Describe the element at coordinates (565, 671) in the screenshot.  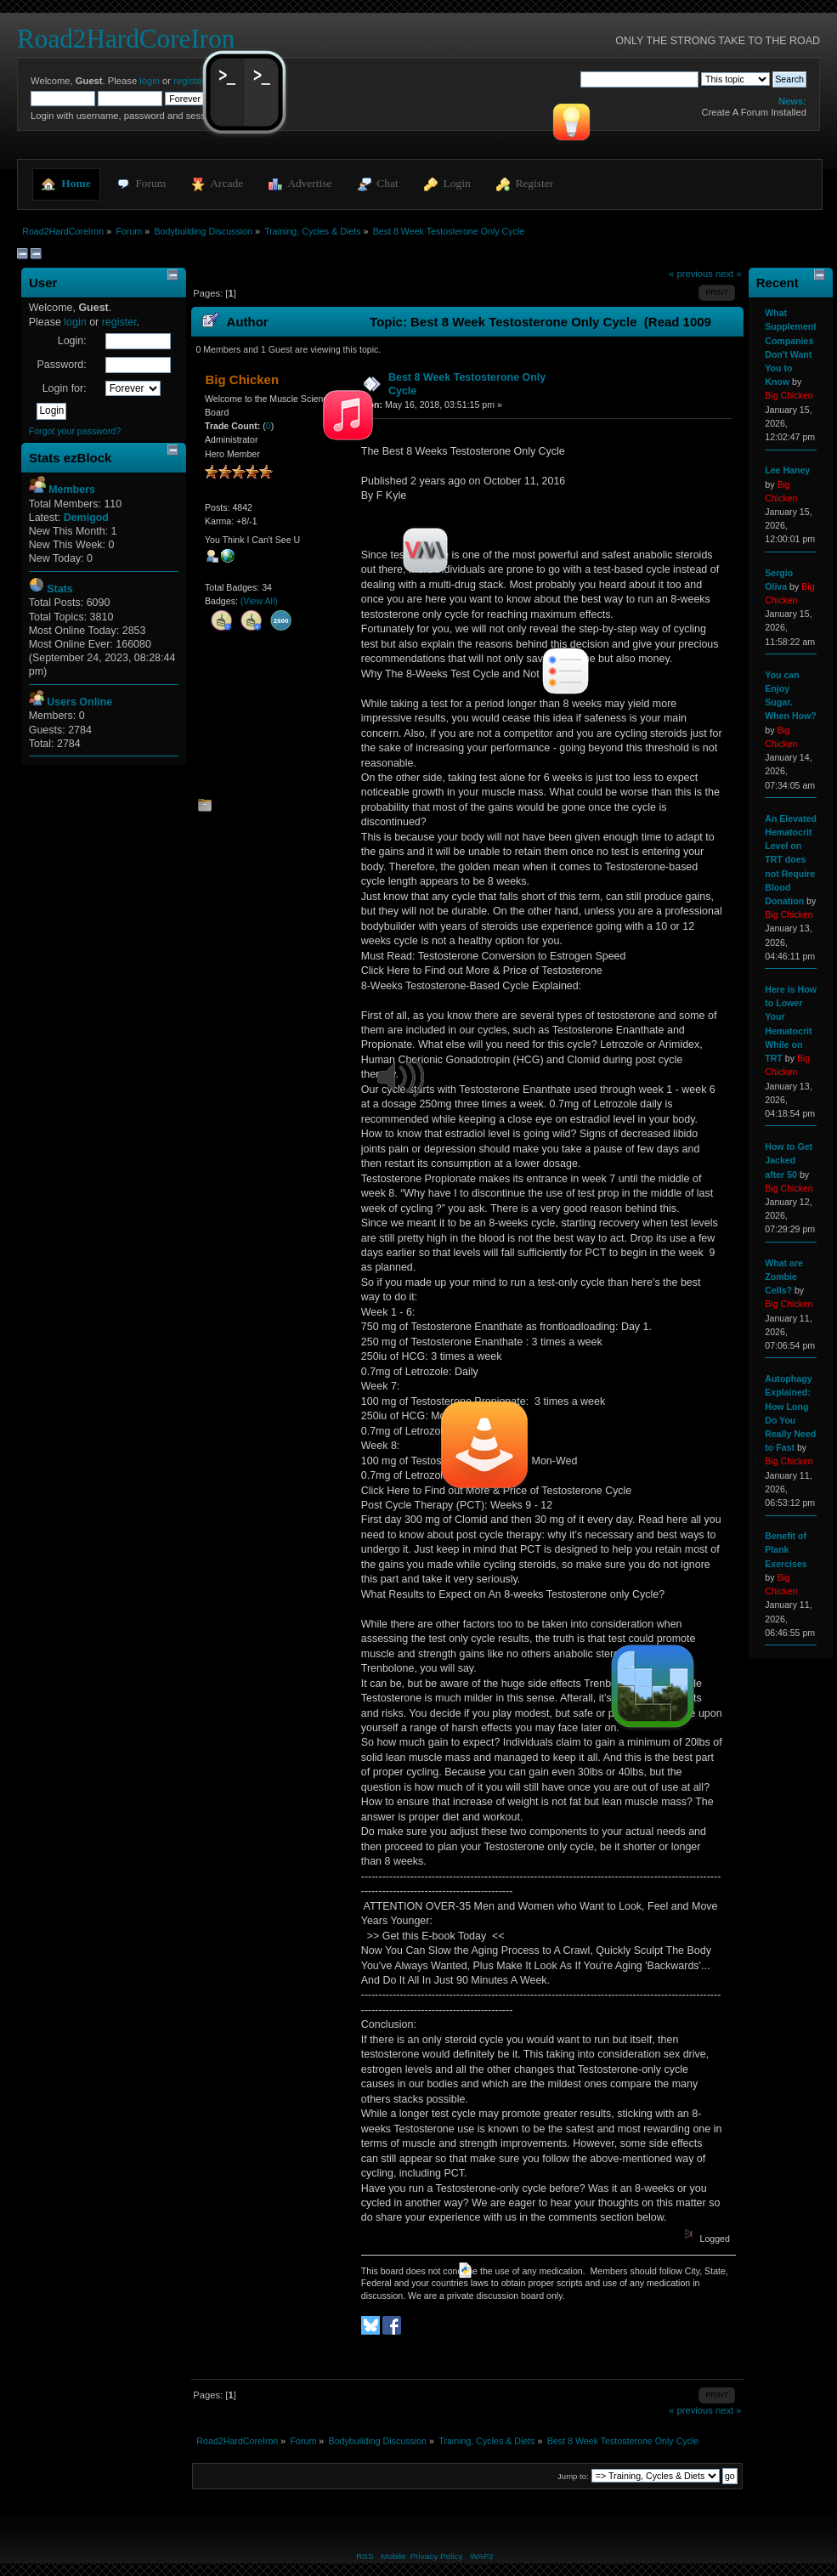
I see `open the reminders app` at that location.